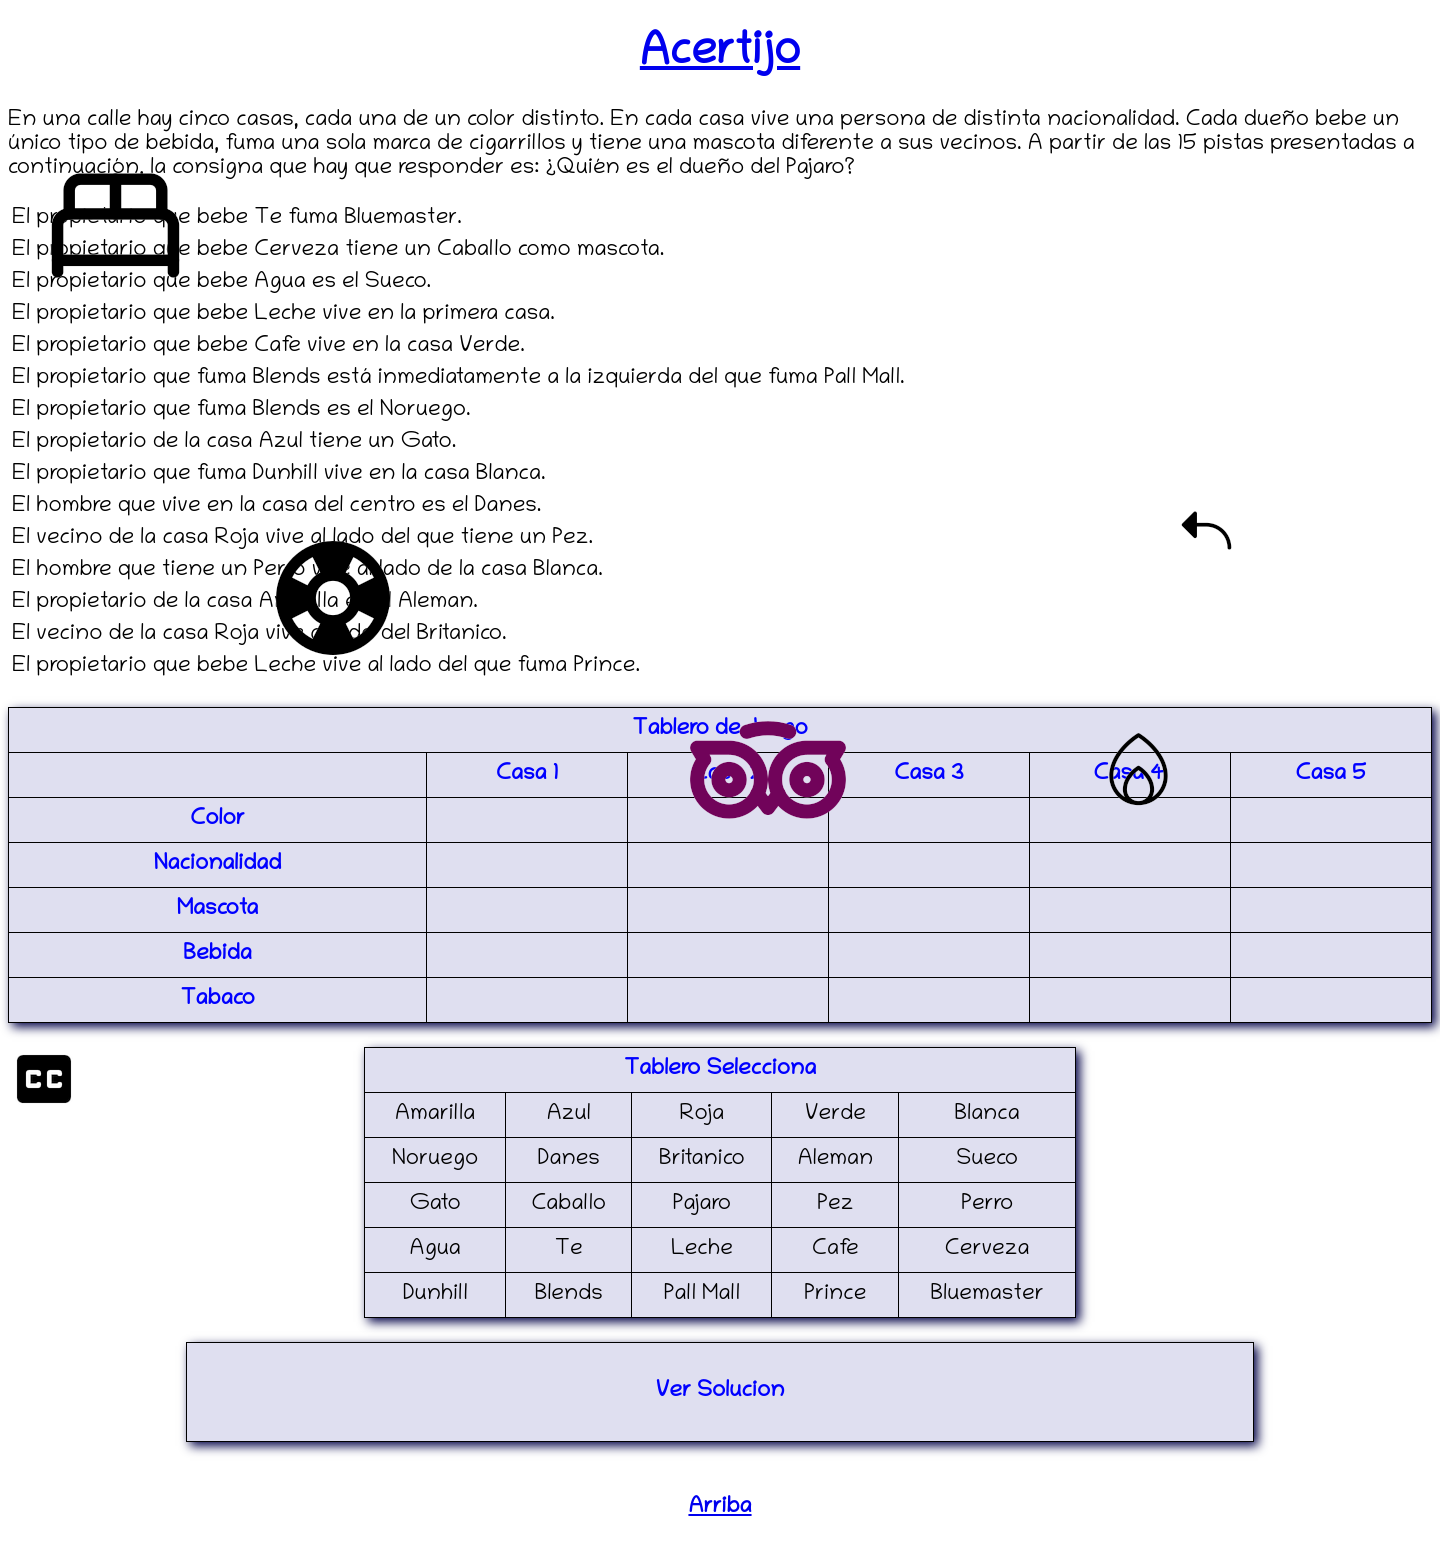 The image size is (1440, 1550). Describe the element at coordinates (1206, 530) in the screenshot. I see `reply to a message` at that location.